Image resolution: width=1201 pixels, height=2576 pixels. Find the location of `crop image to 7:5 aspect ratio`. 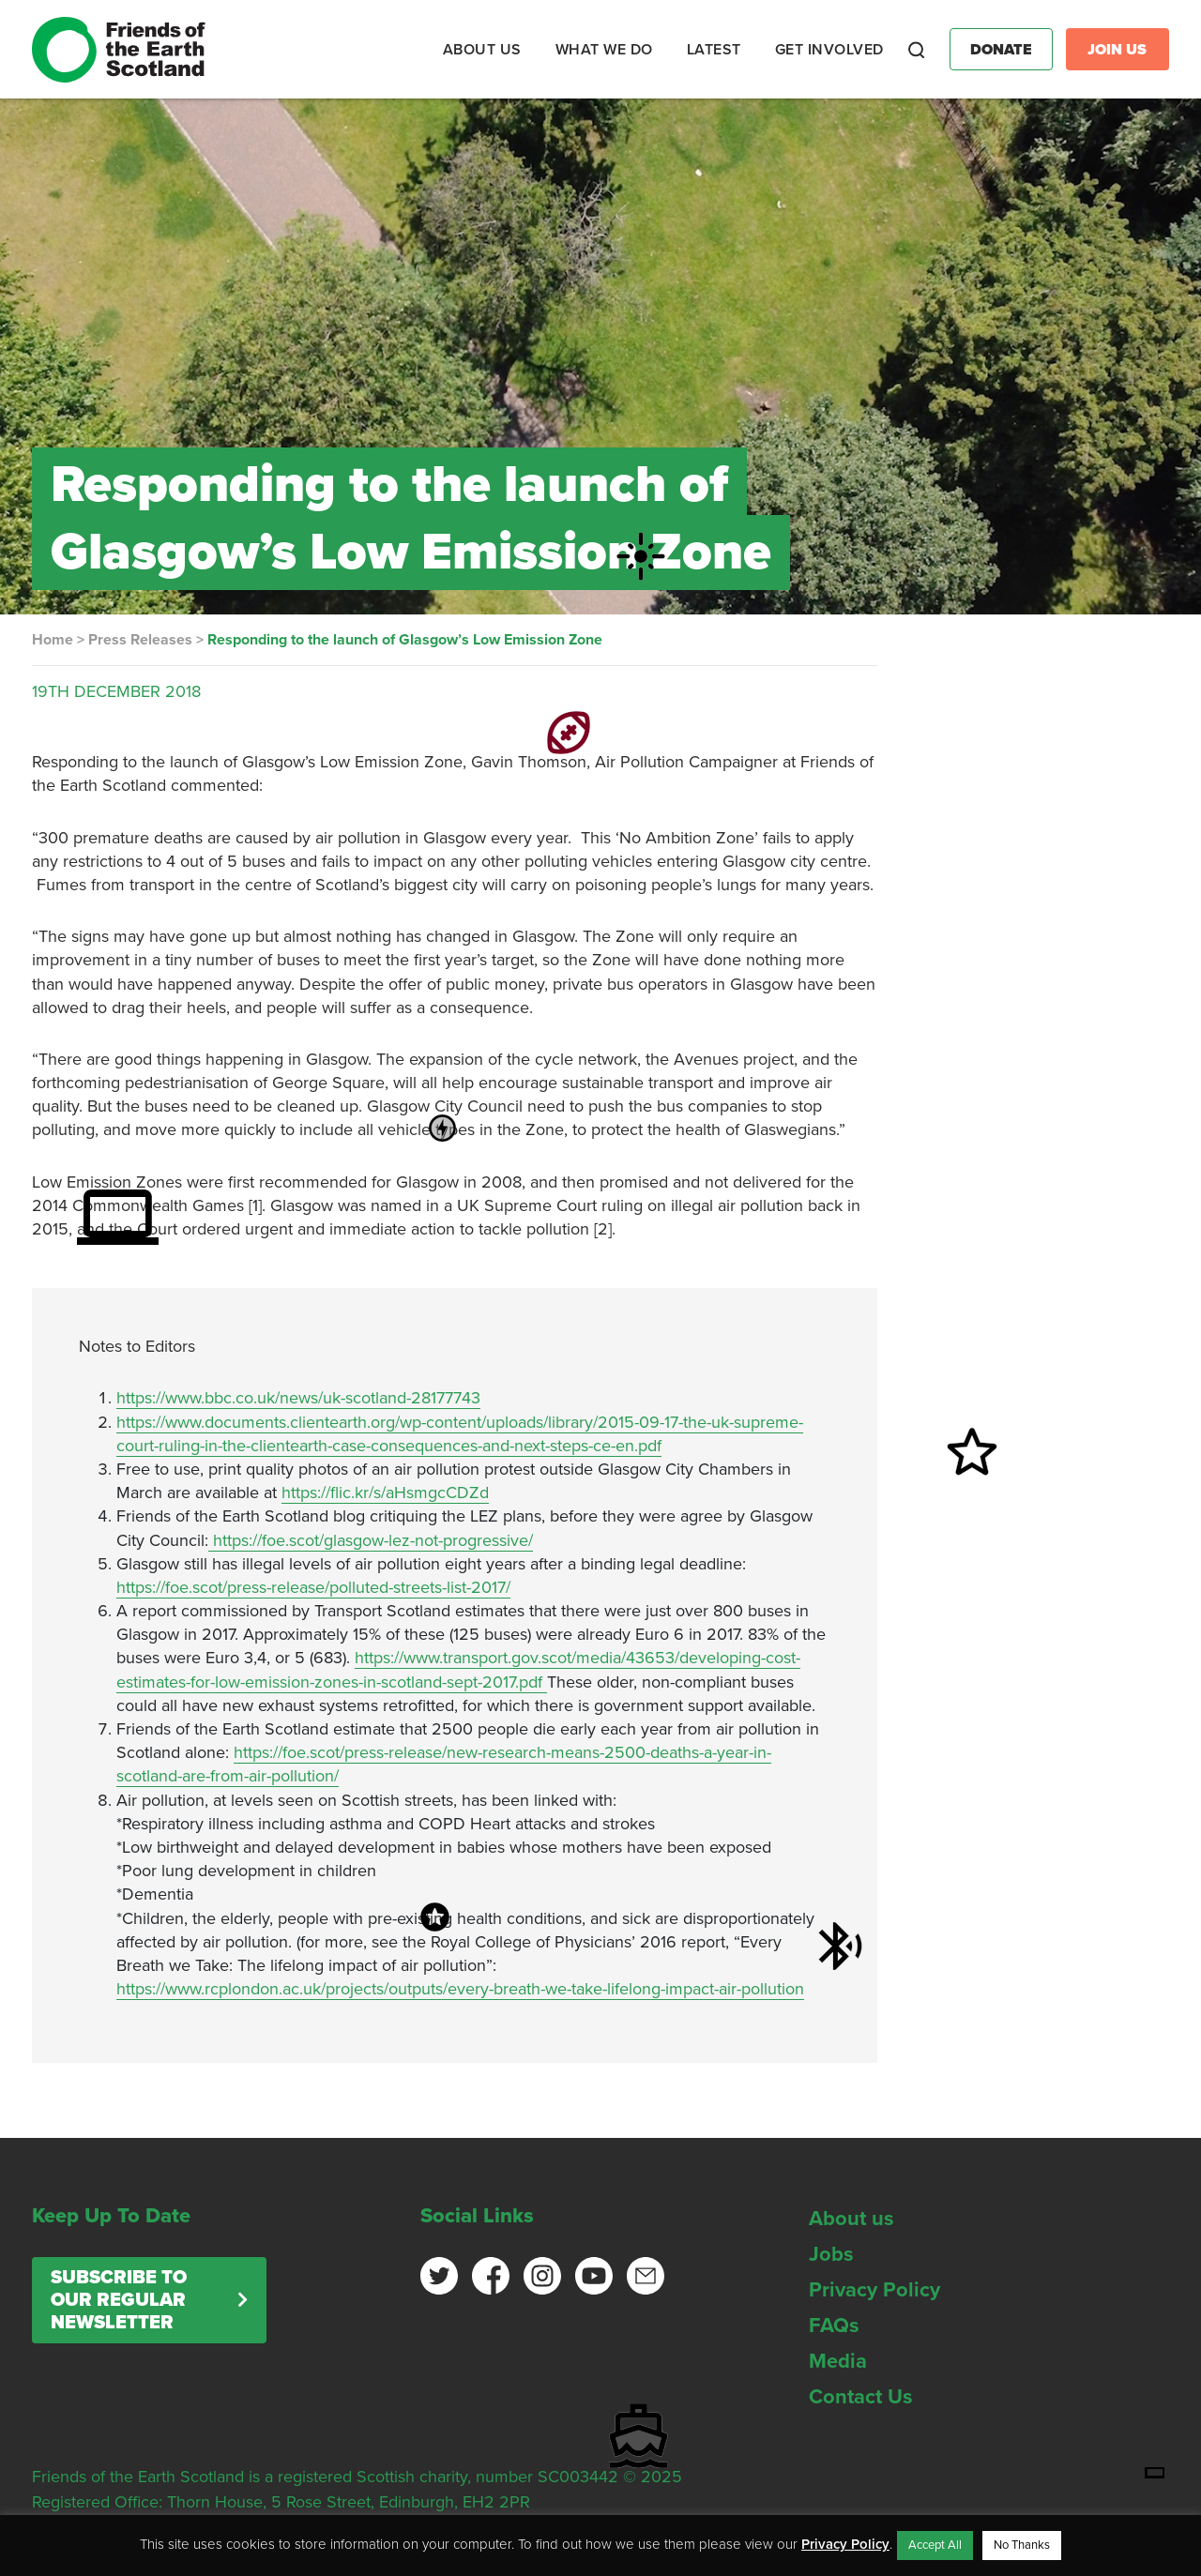

crop image to 7:5 aspect ratio is located at coordinates (1155, 2473).